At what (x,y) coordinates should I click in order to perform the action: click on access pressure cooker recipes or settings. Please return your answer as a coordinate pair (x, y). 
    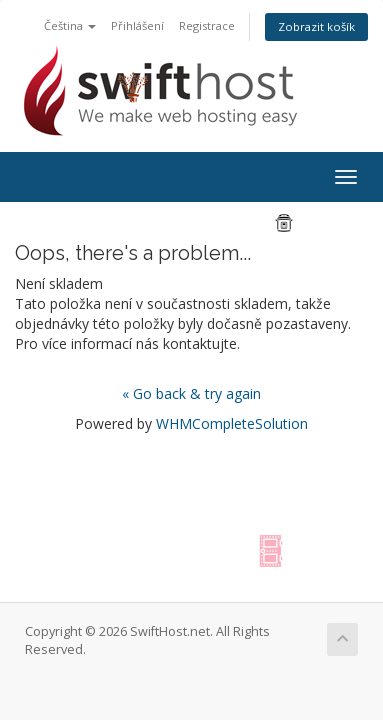
    Looking at the image, I should click on (284, 223).